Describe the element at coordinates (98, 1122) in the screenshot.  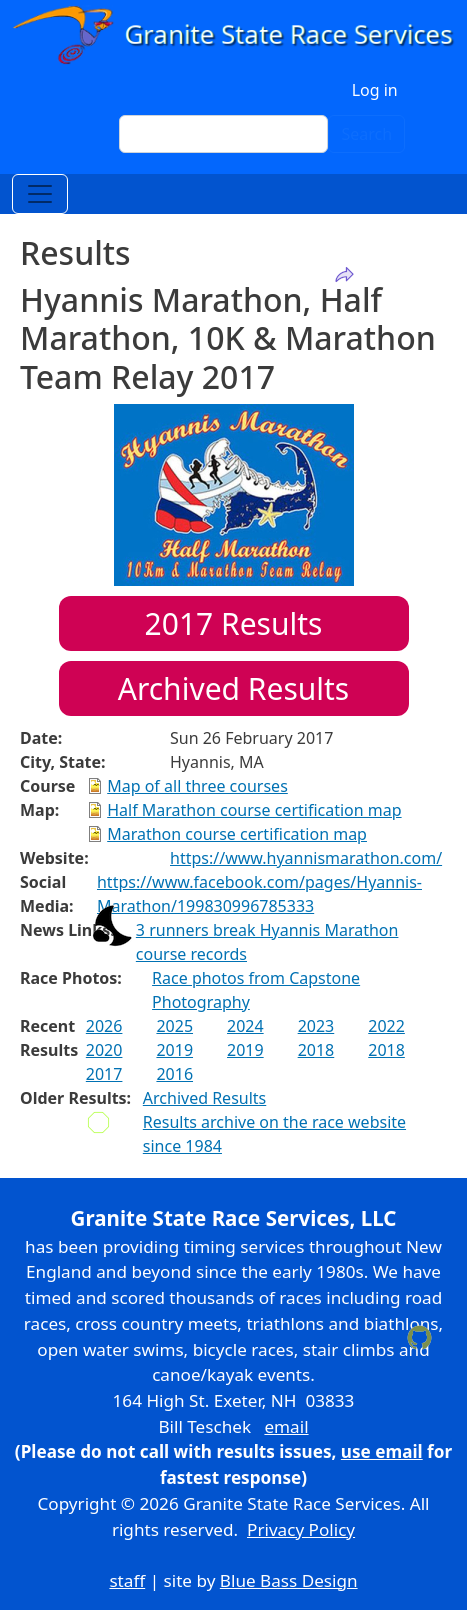
I see `stop or warning indicator` at that location.